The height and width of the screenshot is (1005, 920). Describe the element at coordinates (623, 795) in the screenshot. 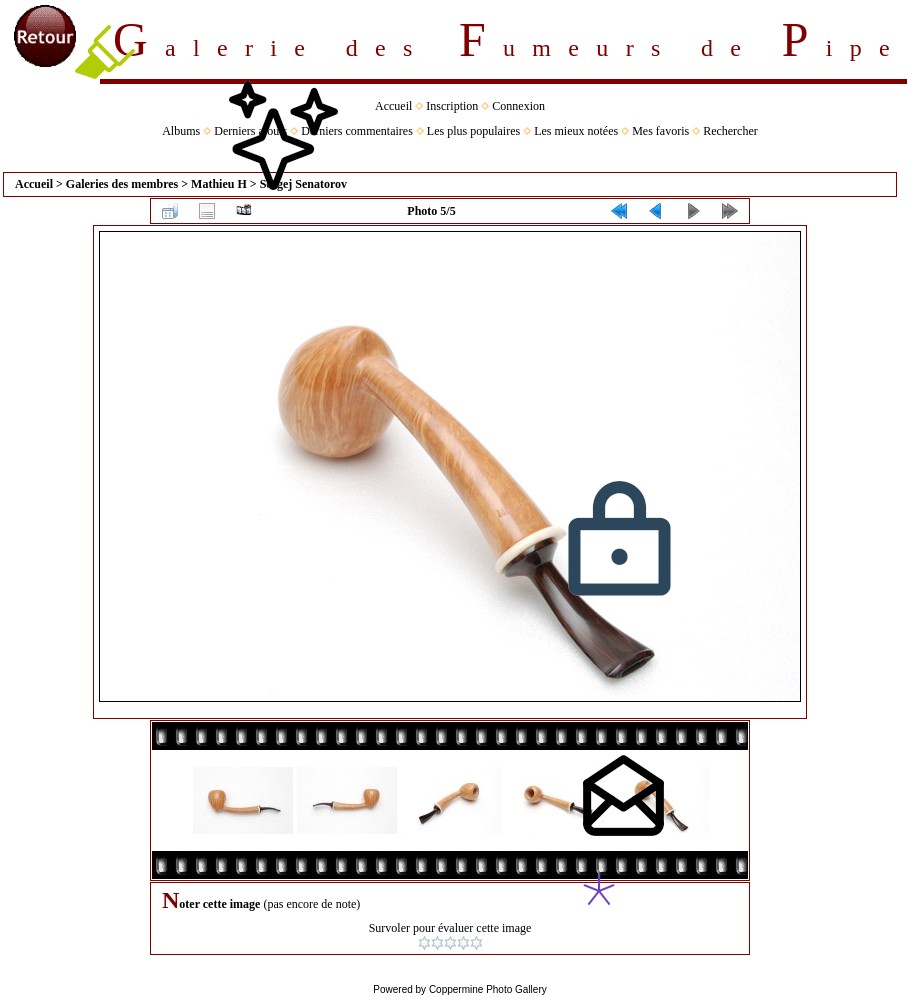

I see `indicates a read or opened email` at that location.